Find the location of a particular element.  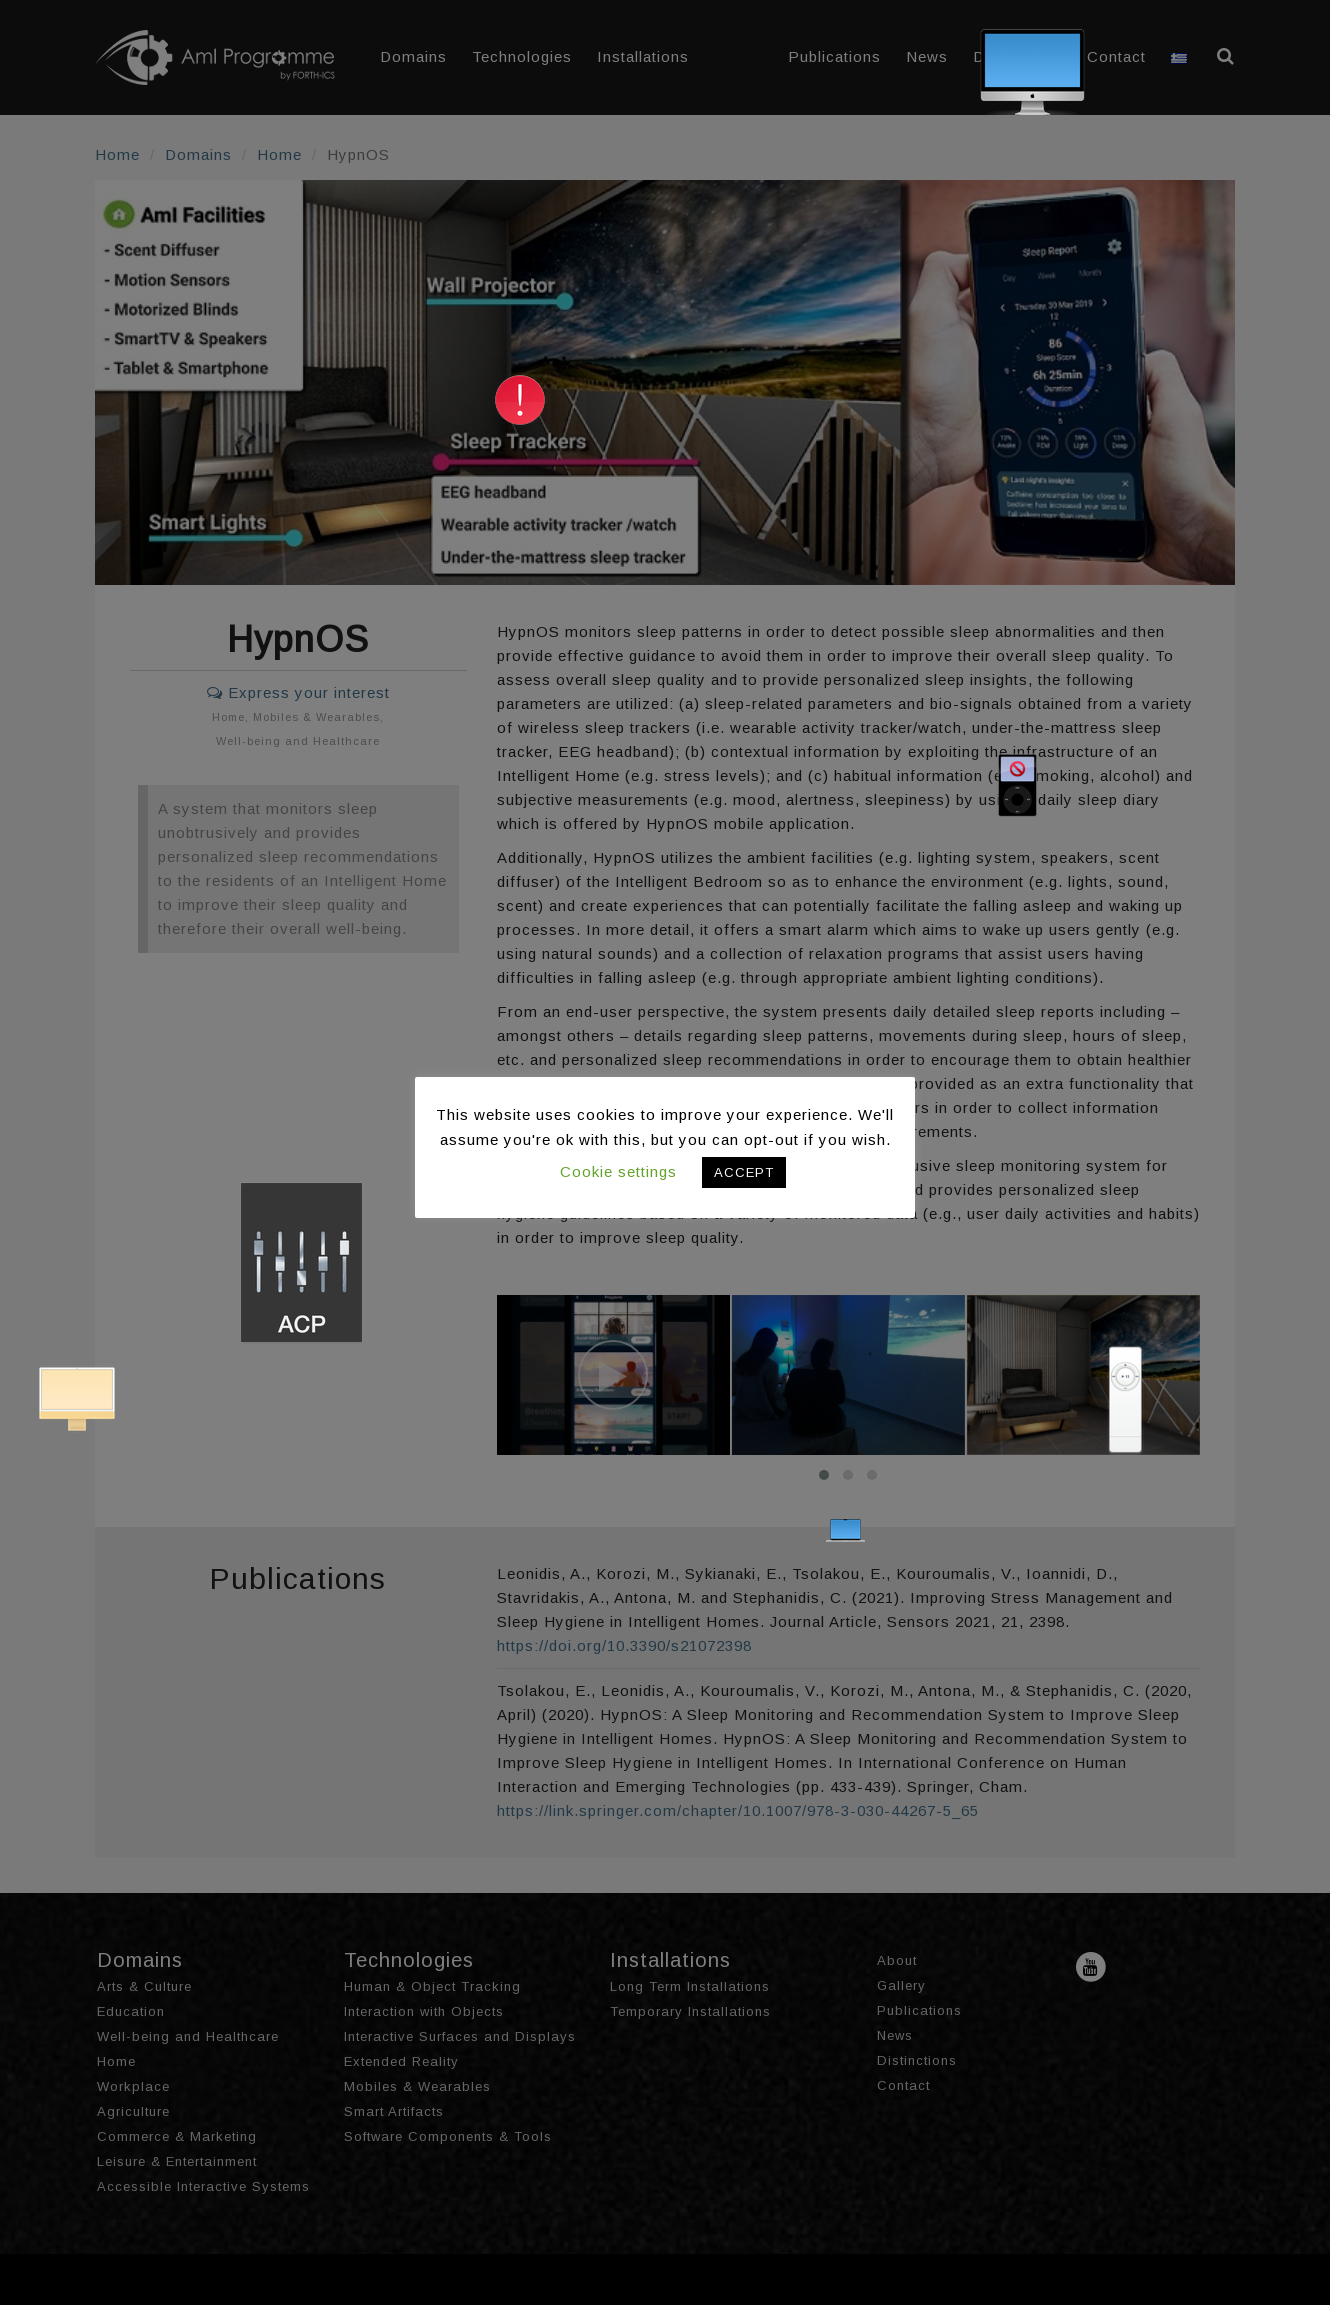

sync music to your iPod device is located at coordinates (1124, 1400).